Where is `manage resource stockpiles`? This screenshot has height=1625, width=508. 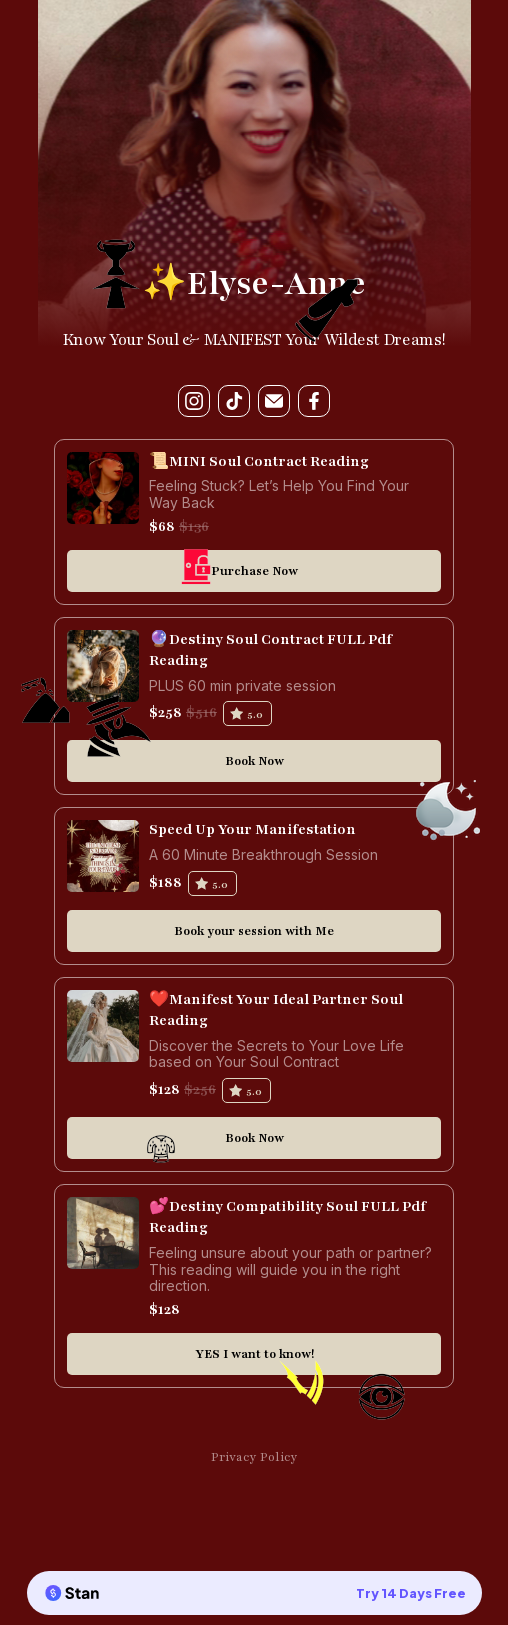
manage resource stockpiles is located at coordinates (45, 699).